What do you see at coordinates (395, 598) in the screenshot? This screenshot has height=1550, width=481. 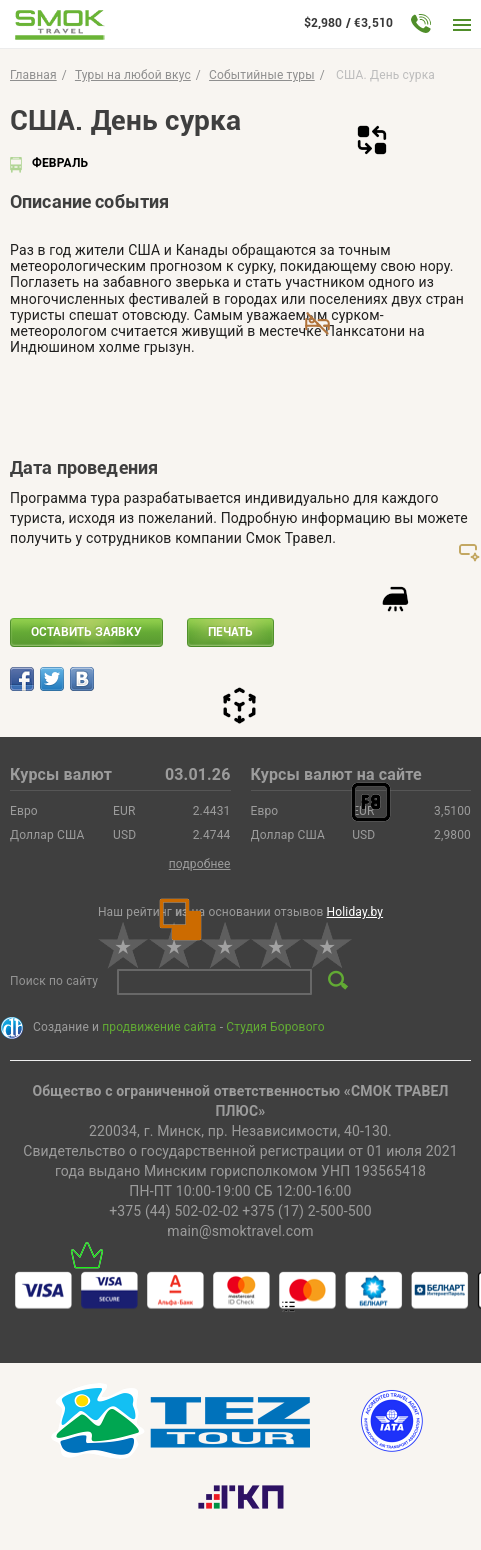 I see `indicates steam ironing setting` at bounding box center [395, 598].